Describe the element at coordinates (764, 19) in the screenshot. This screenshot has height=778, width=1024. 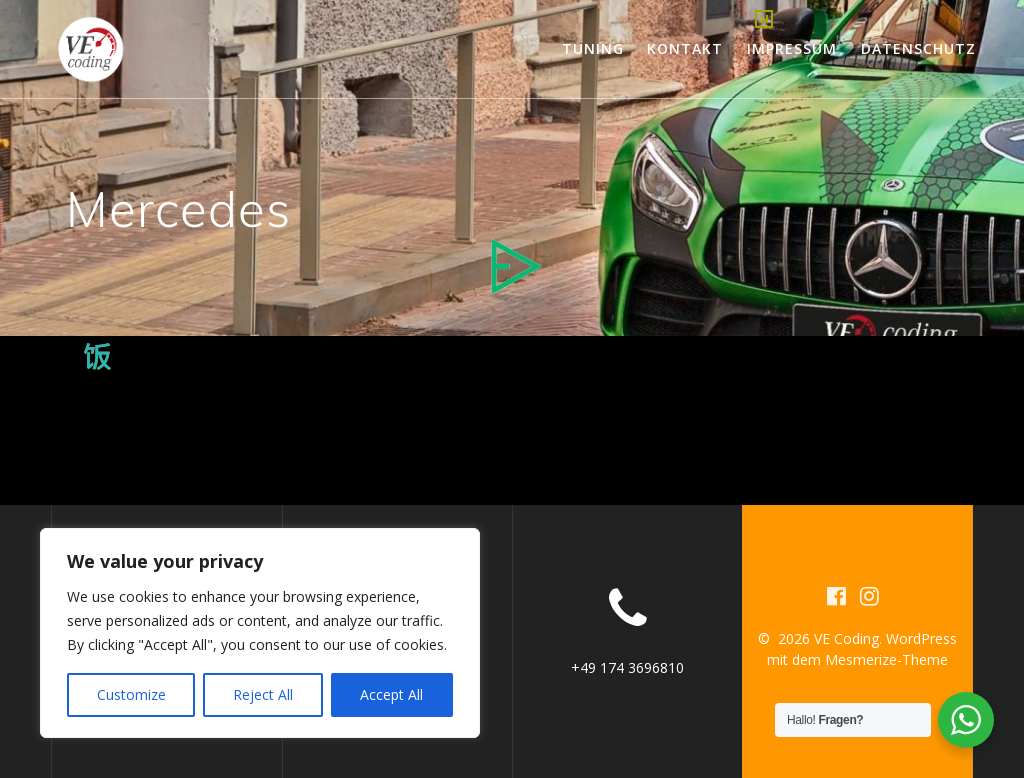
I see `navigate to the next section below` at that location.